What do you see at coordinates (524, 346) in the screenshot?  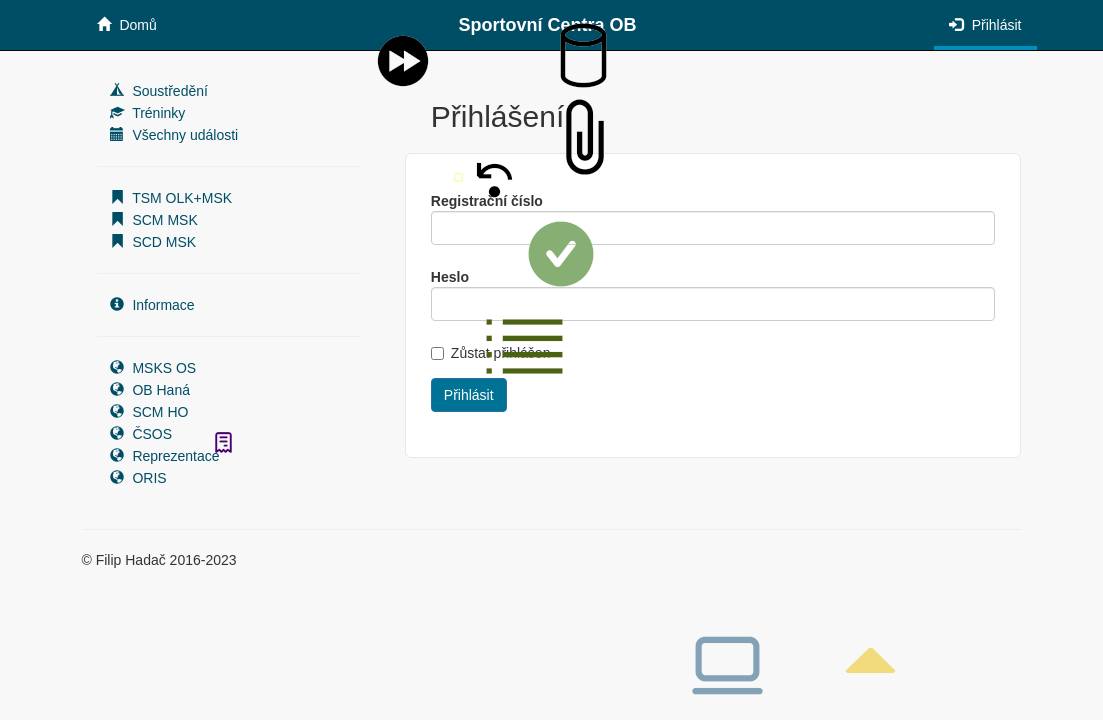 I see `view items as a bulleted list` at bounding box center [524, 346].